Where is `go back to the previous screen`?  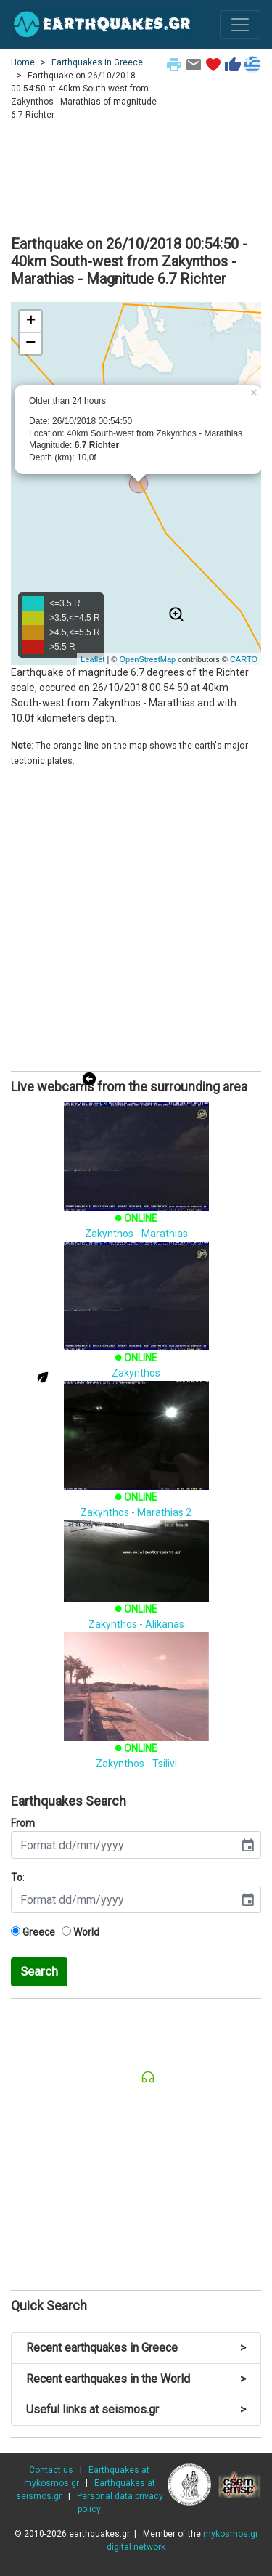
go back to the previous screen is located at coordinates (89, 1079).